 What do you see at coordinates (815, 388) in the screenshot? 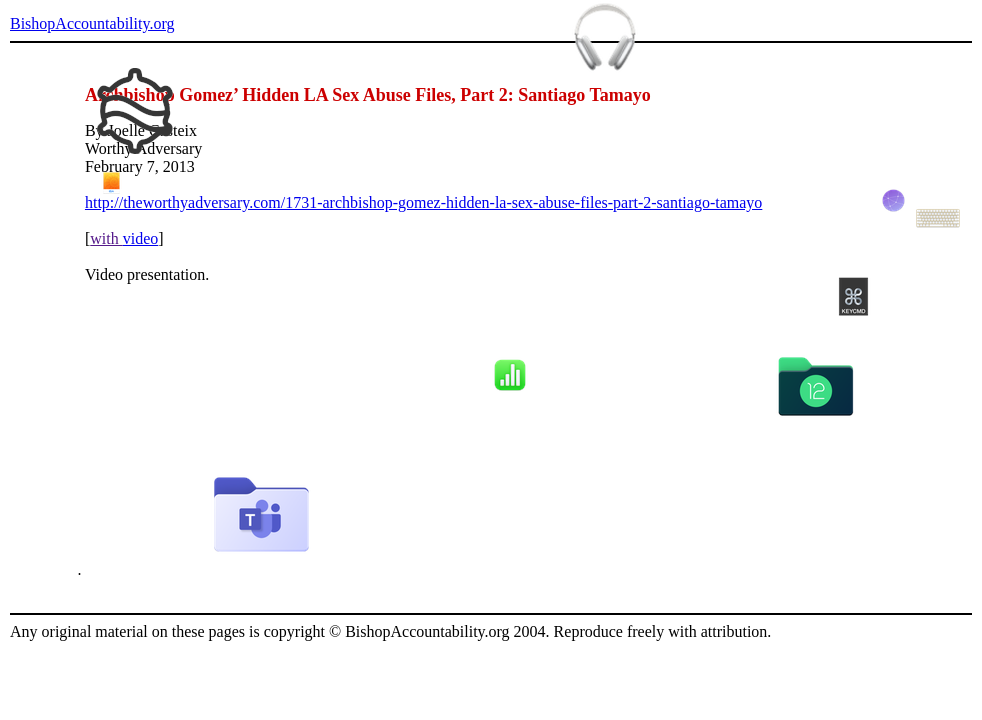
I see `open android 12 system files folder` at bounding box center [815, 388].